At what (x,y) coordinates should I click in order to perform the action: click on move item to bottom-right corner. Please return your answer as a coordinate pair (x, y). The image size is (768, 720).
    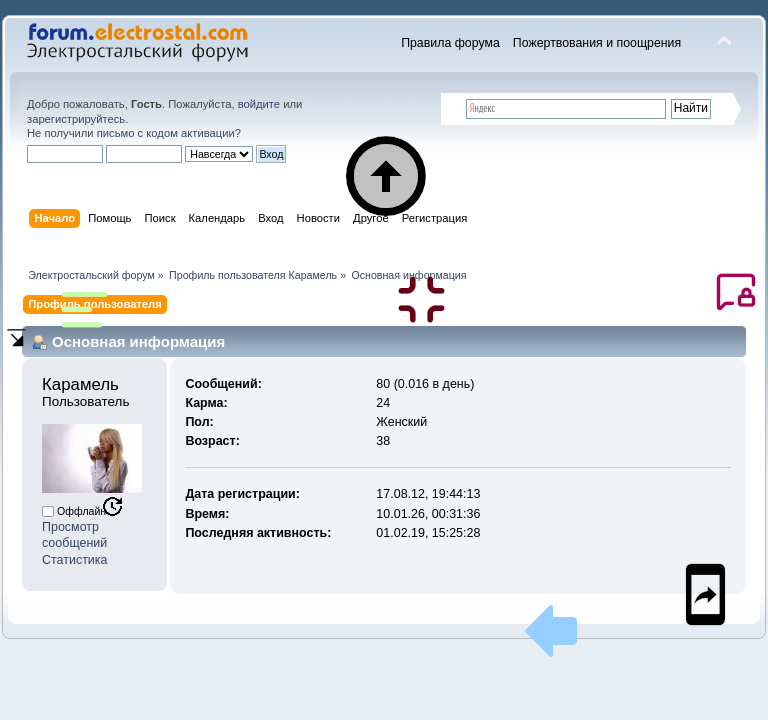
    Looking at the image, I should click on (16, 338).